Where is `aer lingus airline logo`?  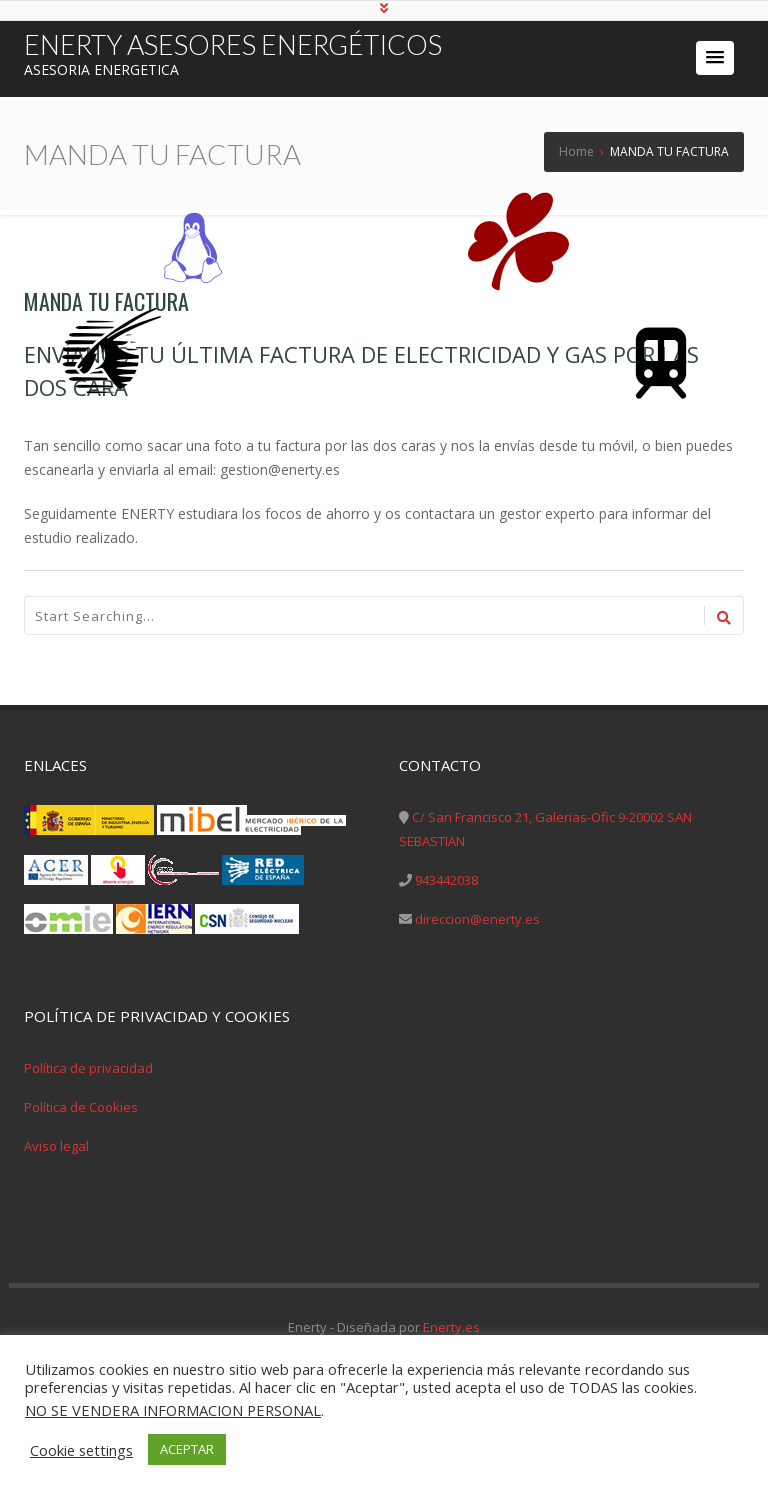 aer lingus airline logo is located at coordinates (518, 241).